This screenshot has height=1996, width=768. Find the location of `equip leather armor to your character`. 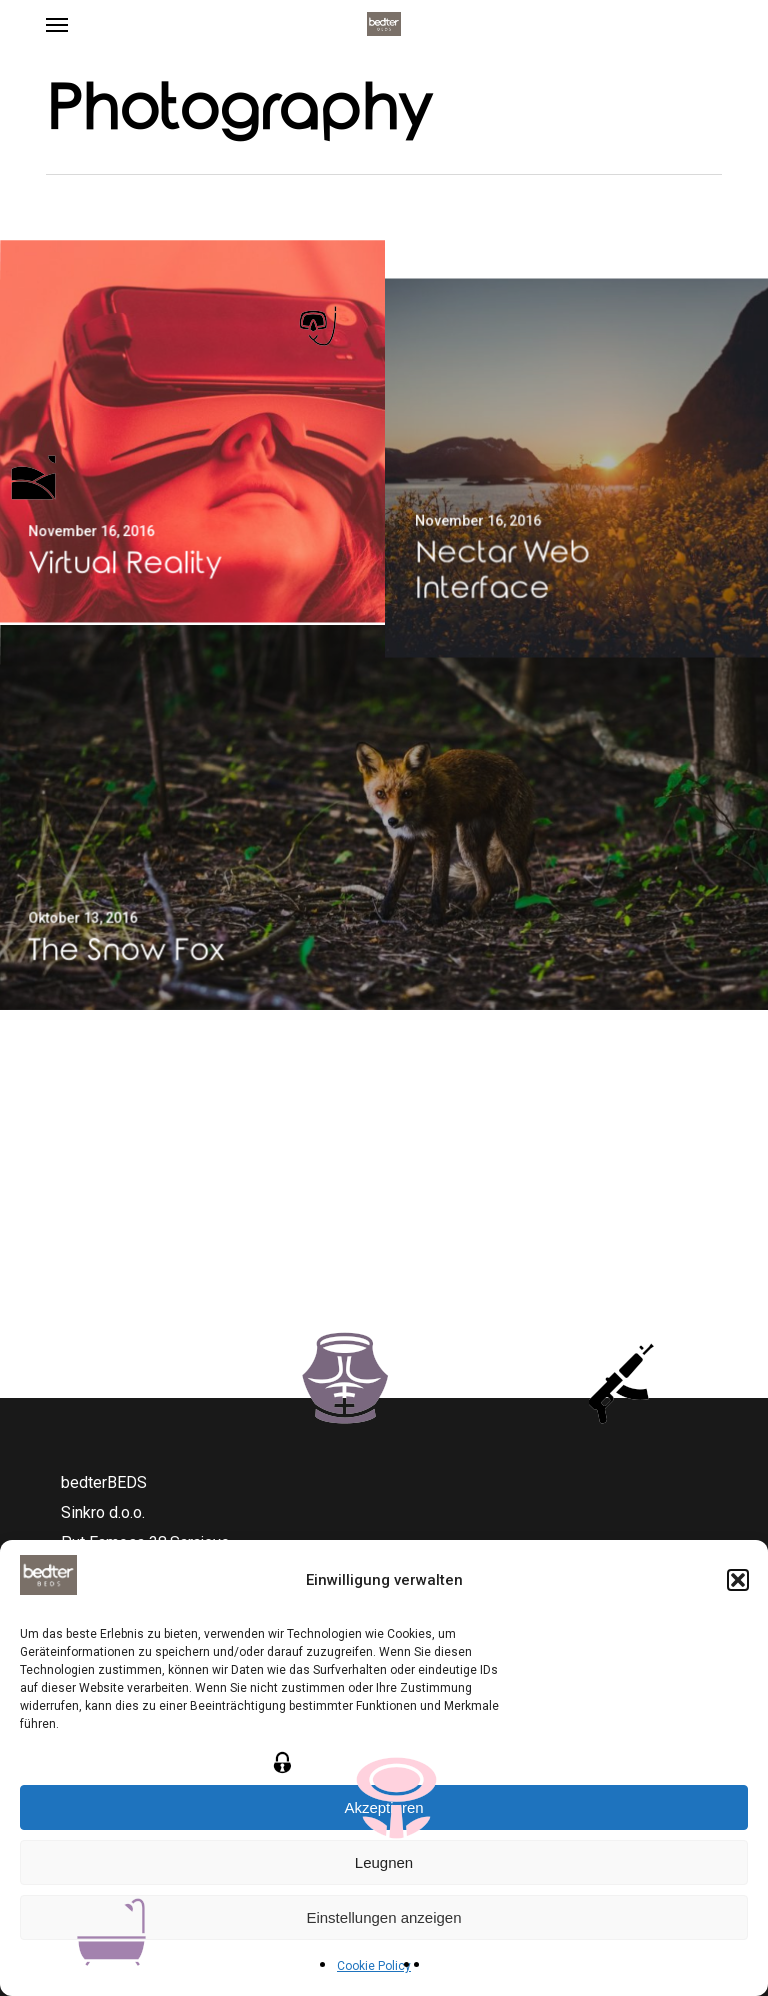

equip leather armor to your character is located at coordinates (344, 1378).